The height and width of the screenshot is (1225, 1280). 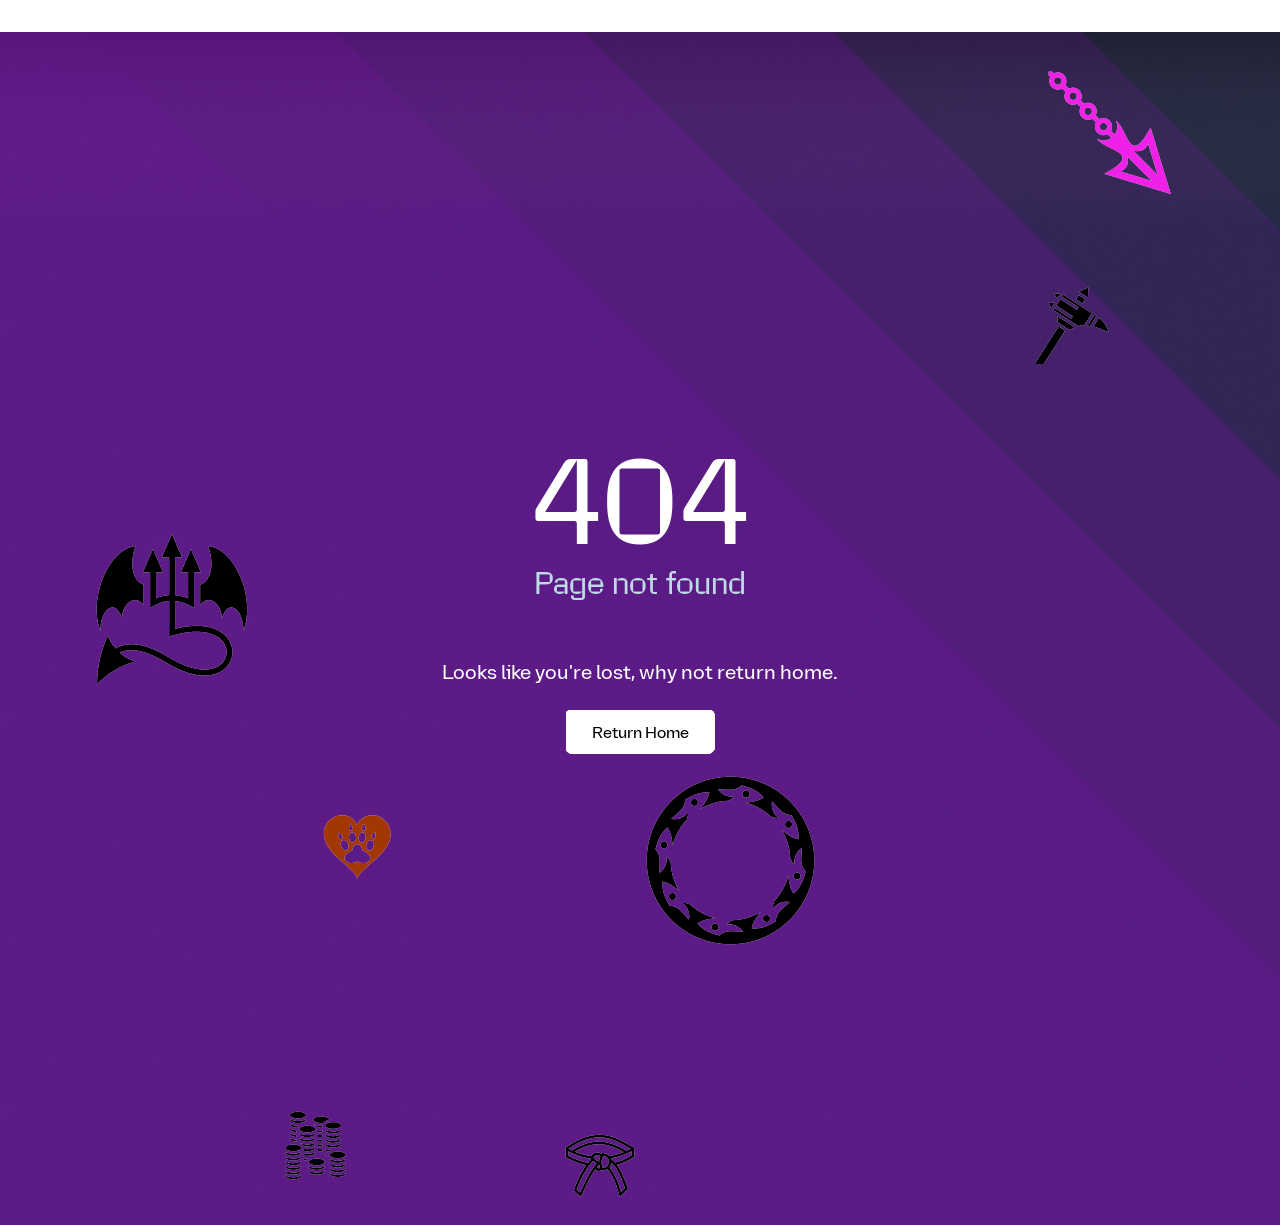 What do you see at coordinates (315, 1145) in the screenshot?
I see `view your in-game currency balance` at bounding box center [315, 1145].